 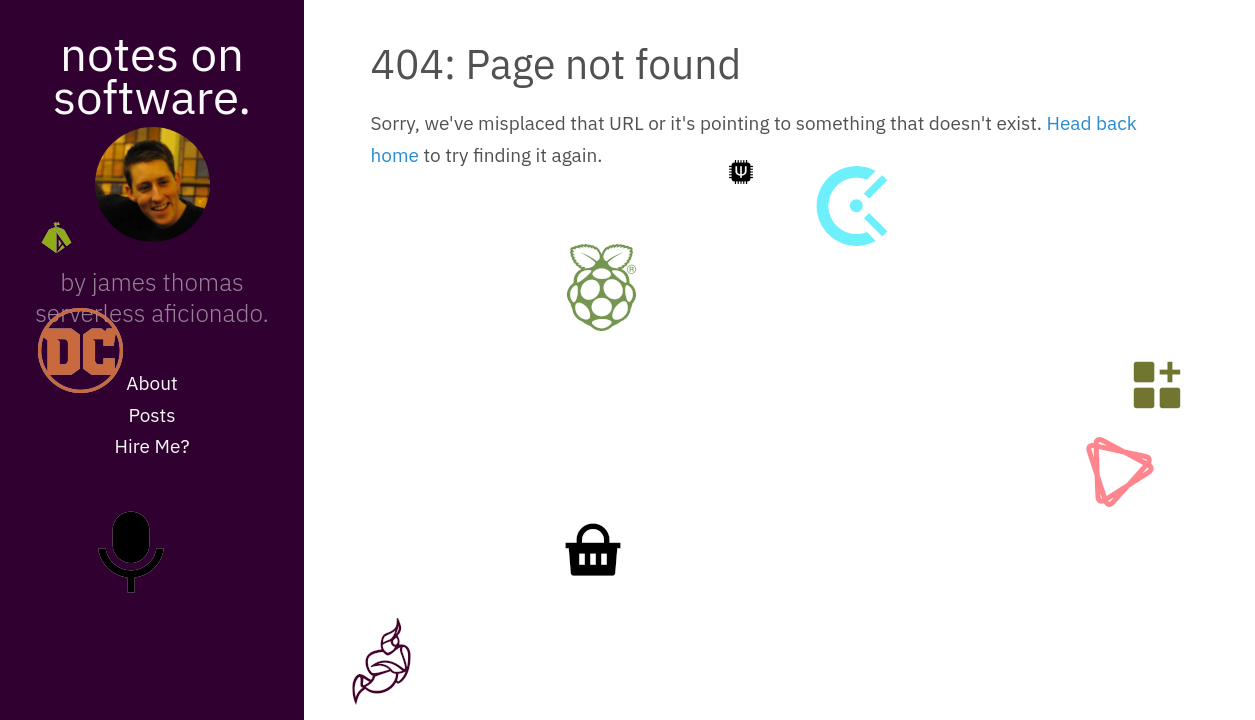 What do you see at coordinates (1157, 385) in the screenshot?
I see `add a new function or module` at bounding box center [1157, 385].